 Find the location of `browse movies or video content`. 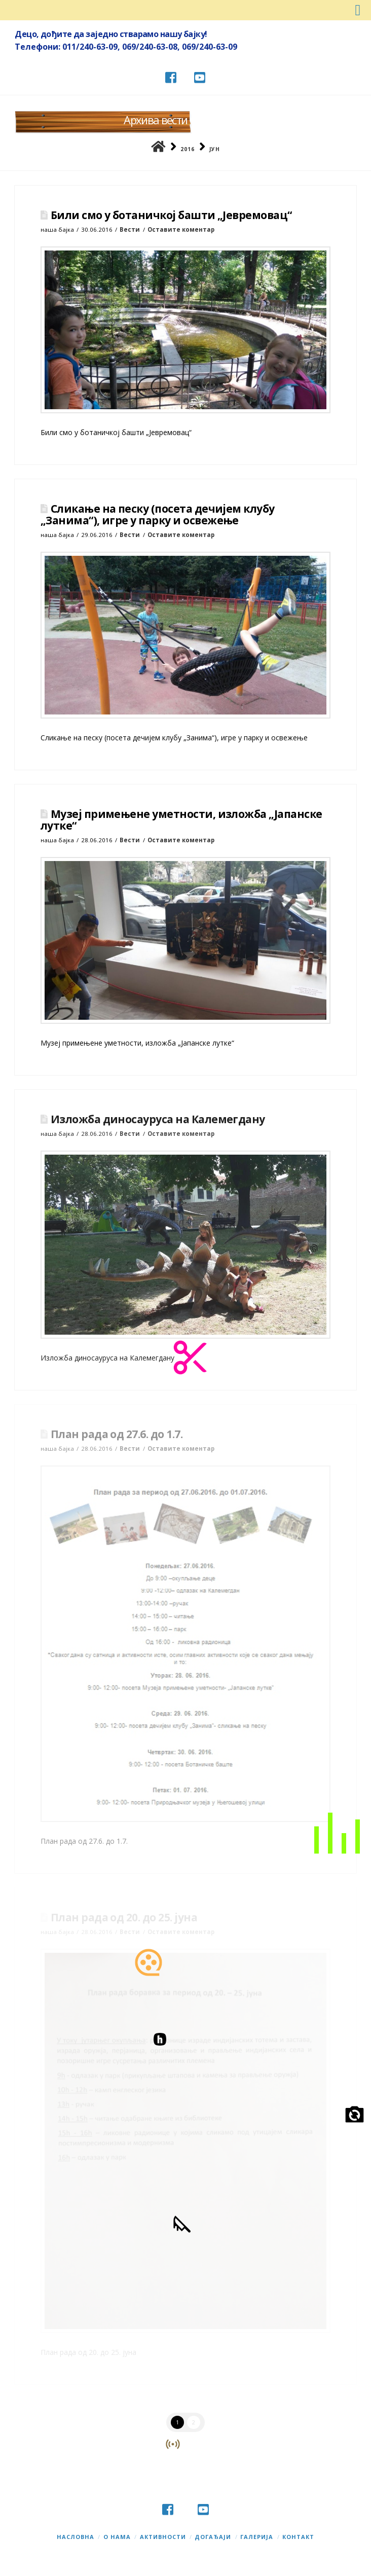

browse movies or video content is located at coordinates (149, 1962).